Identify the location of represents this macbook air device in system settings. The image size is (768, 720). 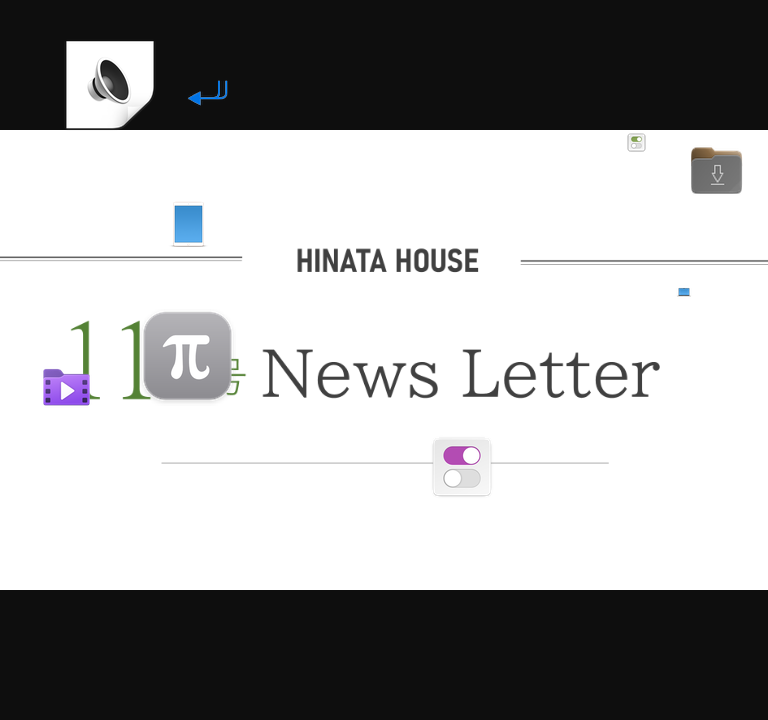
(684, 291).